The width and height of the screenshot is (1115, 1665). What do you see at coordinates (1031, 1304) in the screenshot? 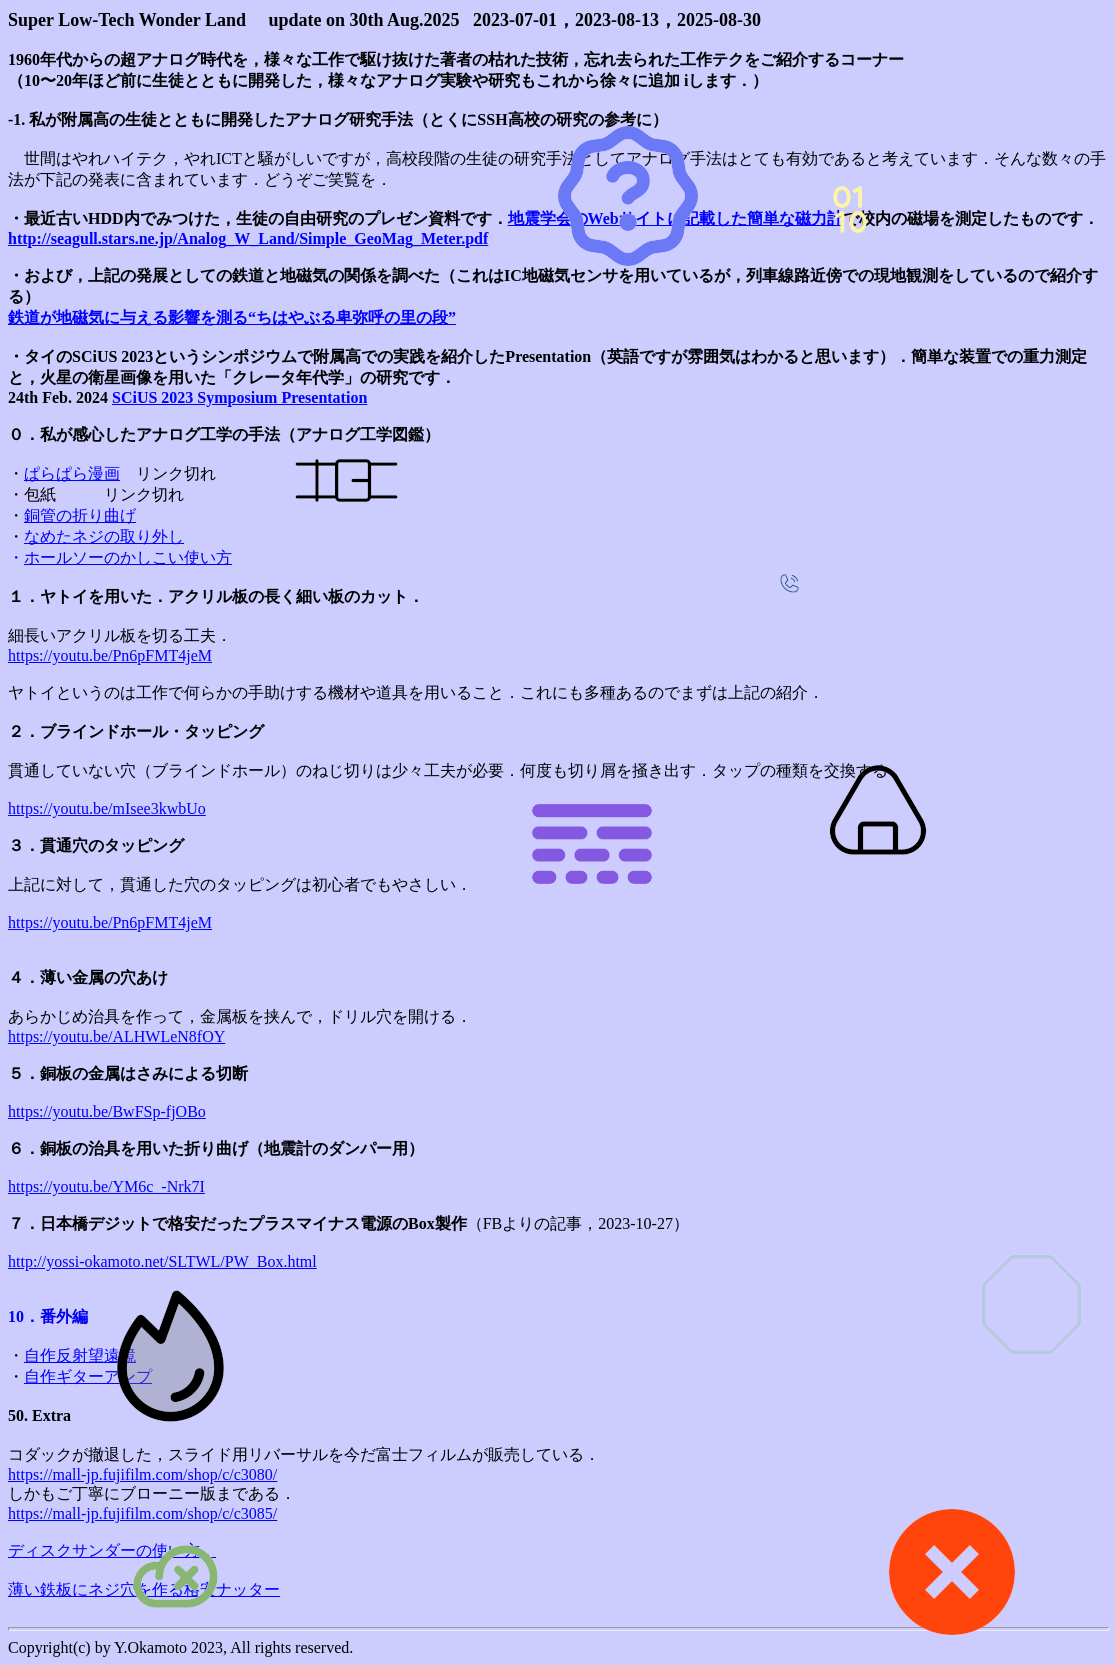
I see `stop or warning indicator` at bounding box center [1031, 1304].